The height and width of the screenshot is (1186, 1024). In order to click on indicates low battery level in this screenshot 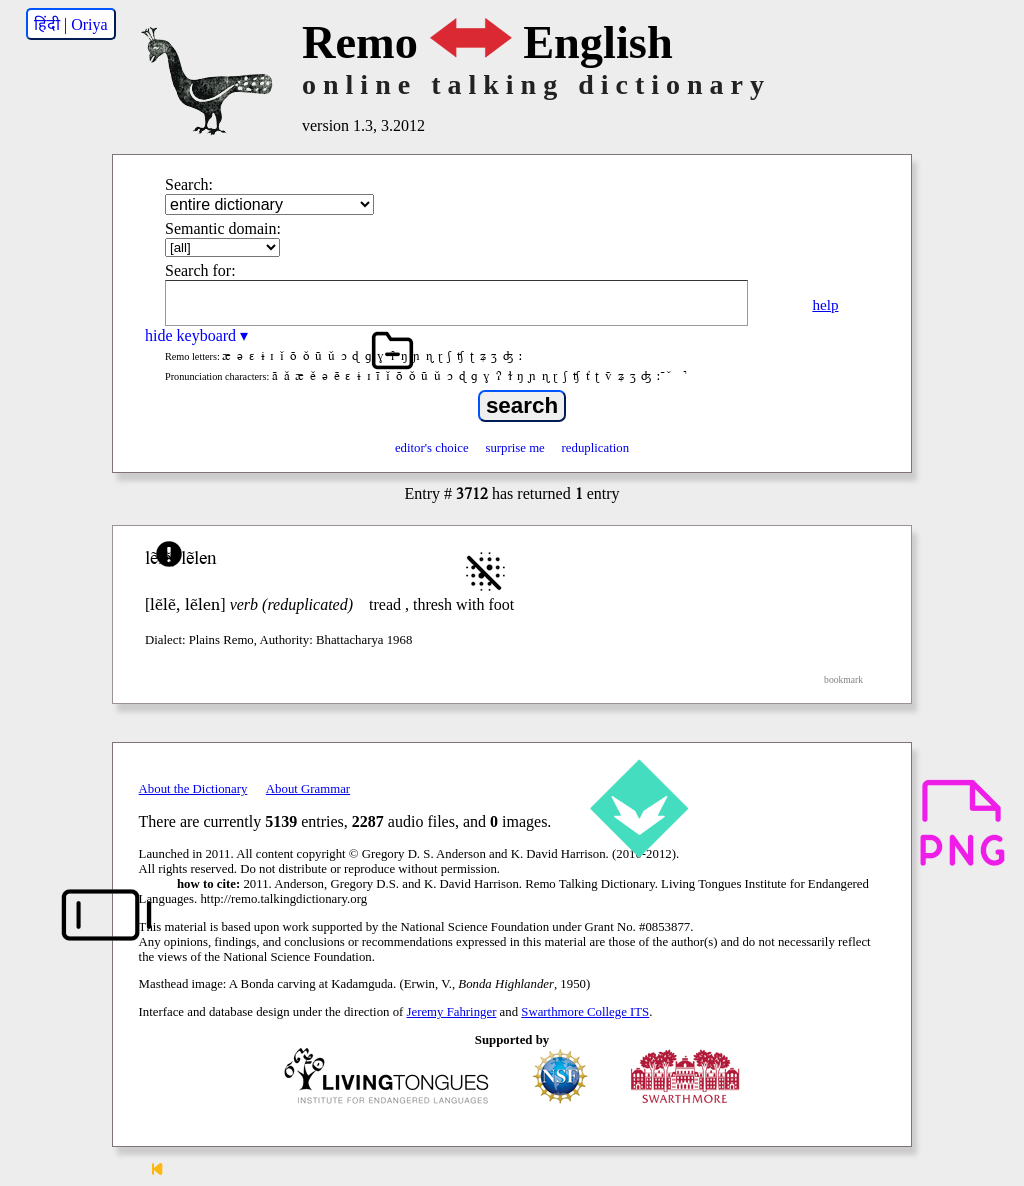, I will do `click(105, 915)`.